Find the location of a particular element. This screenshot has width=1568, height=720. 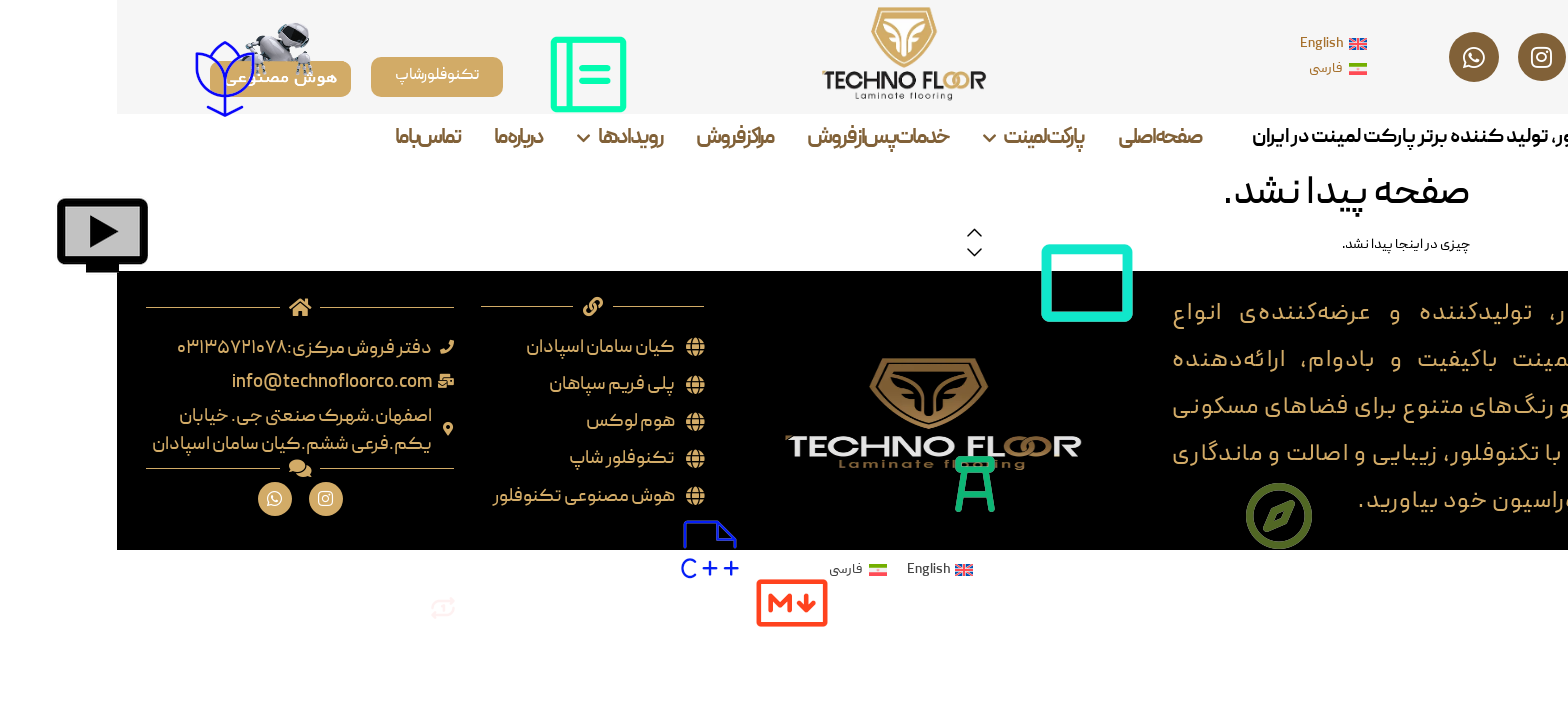

repeat current track once is located at coordinates (443, 608).